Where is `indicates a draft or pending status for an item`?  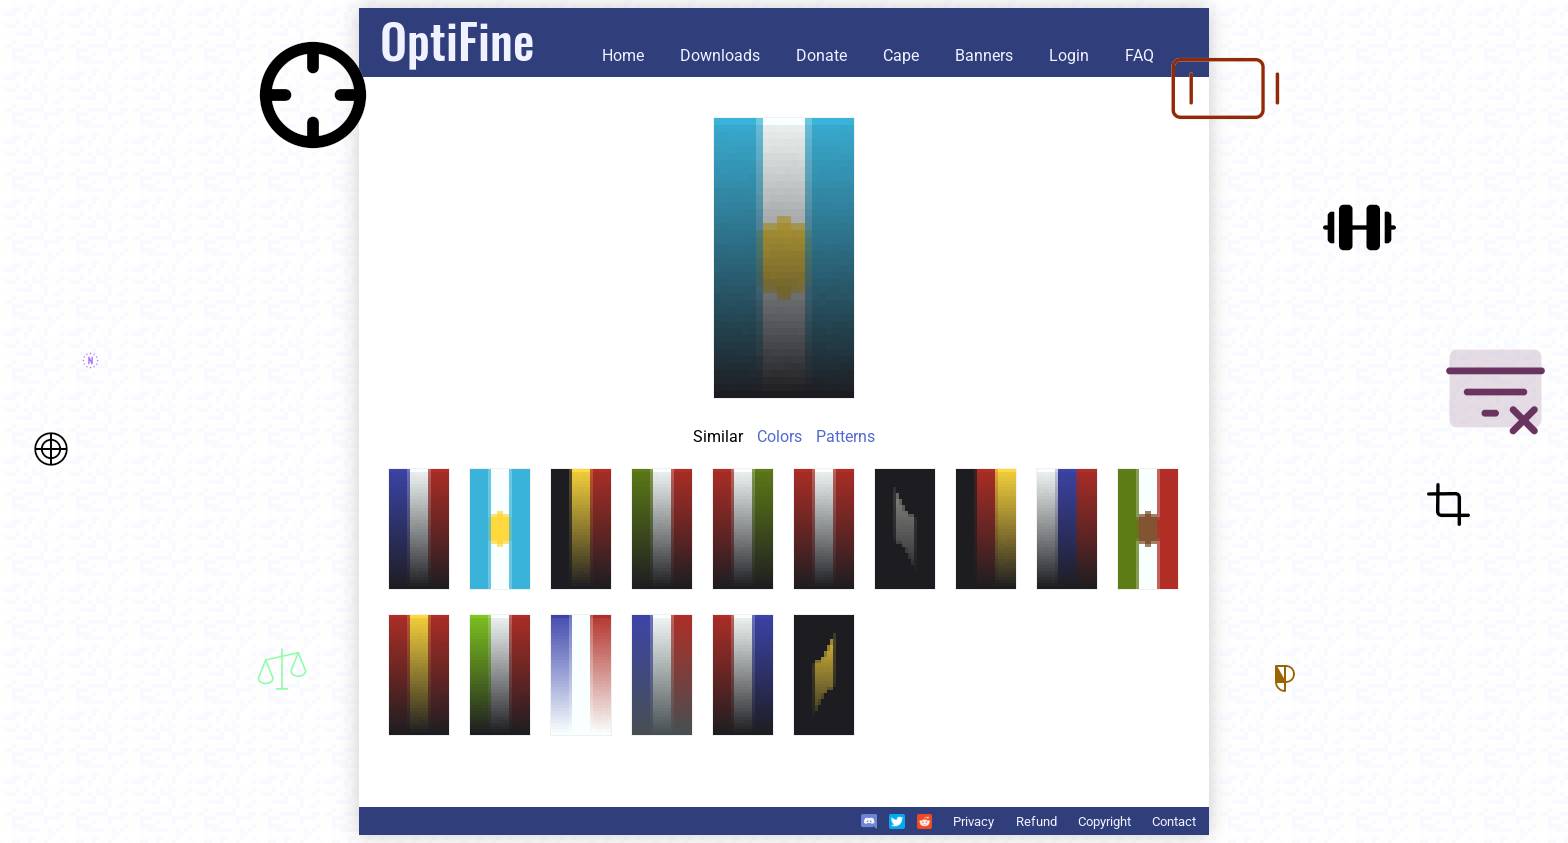
indicates a draft or pending status for an item is located at coordinates (90, 360).